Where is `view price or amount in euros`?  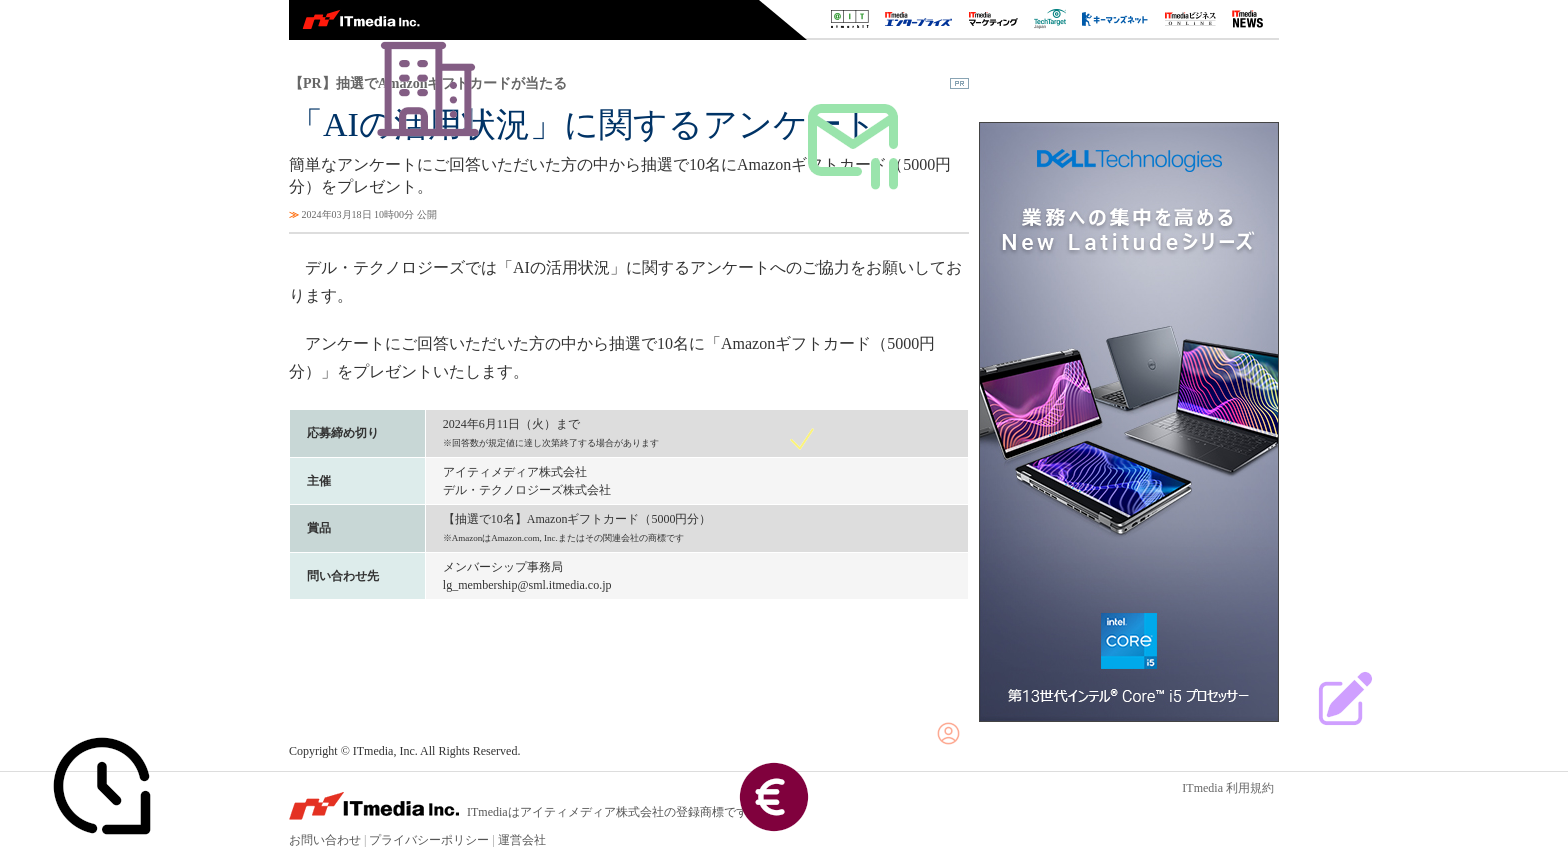
view price or amount in euros is located at coordinates (774, 797).